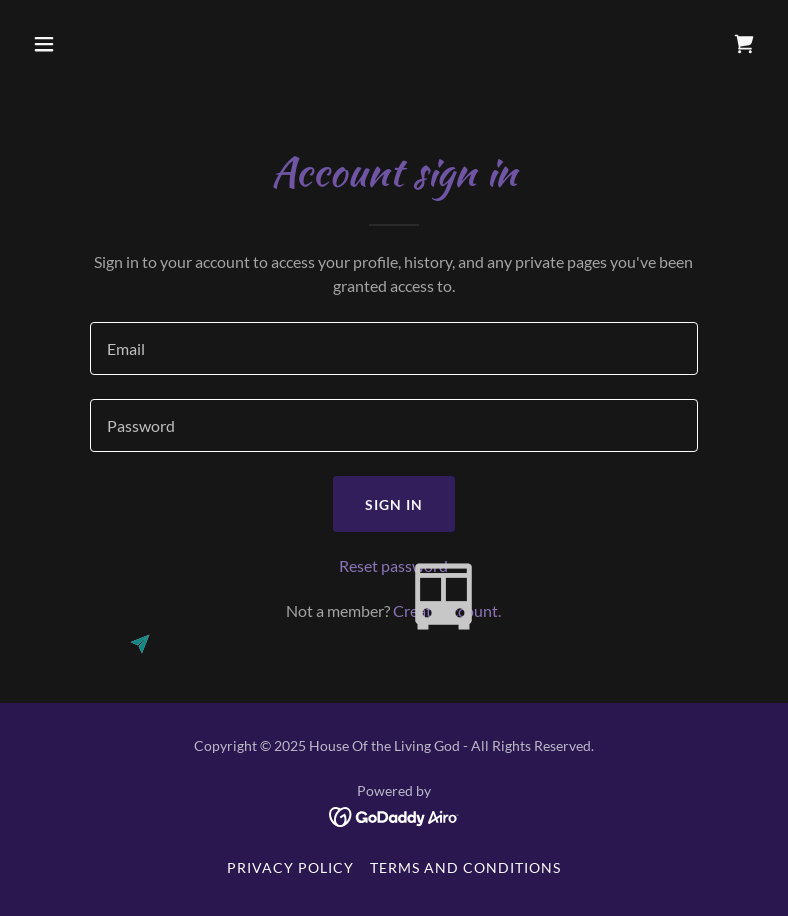 This screenshot has height=916, width=788. Describe the element at coordinates (140, 644) in the screenshot. I see `send a message` at that location.